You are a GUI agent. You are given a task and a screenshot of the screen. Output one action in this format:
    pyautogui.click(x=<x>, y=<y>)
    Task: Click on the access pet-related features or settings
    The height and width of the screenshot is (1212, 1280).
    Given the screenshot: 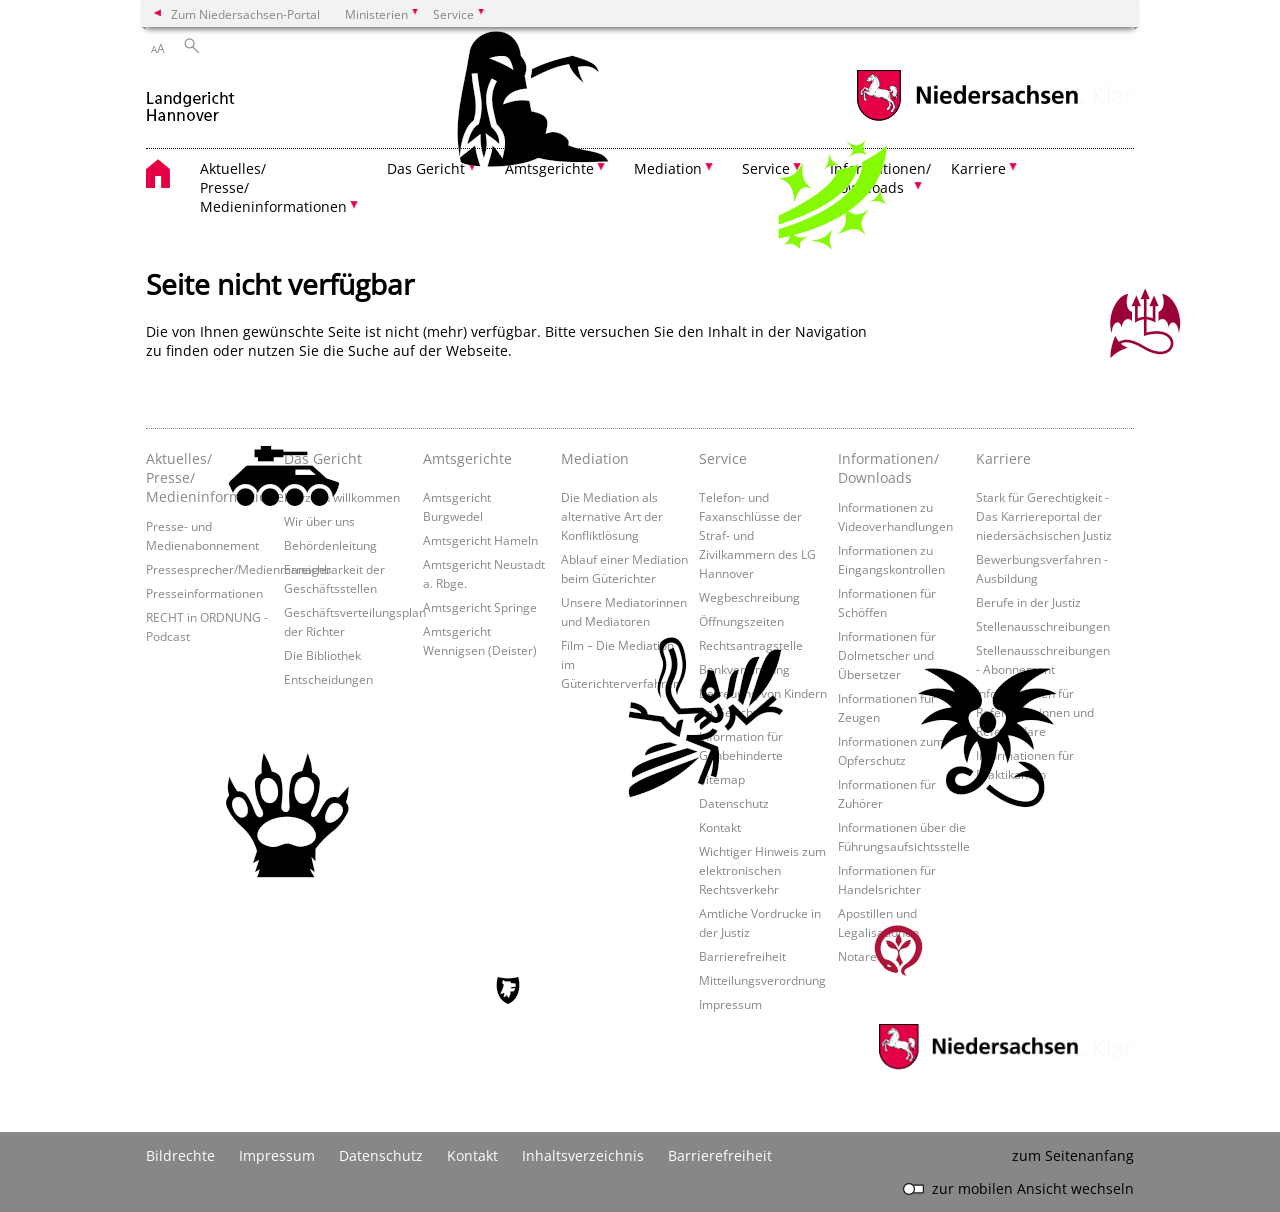 What is the action you would take?
    pyautogui.click(x=288, y=814)
    